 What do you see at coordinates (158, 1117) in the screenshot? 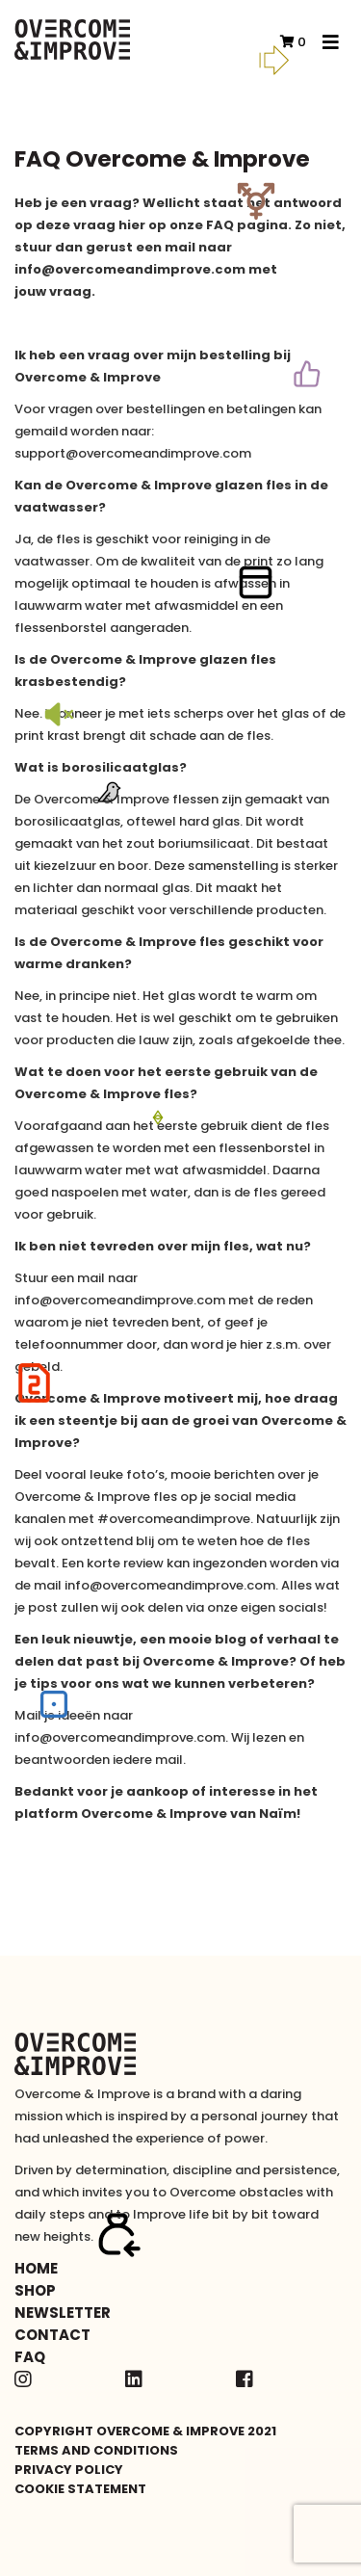
I see `view ethereum wallet balance` at bounding box center [158, 1117].